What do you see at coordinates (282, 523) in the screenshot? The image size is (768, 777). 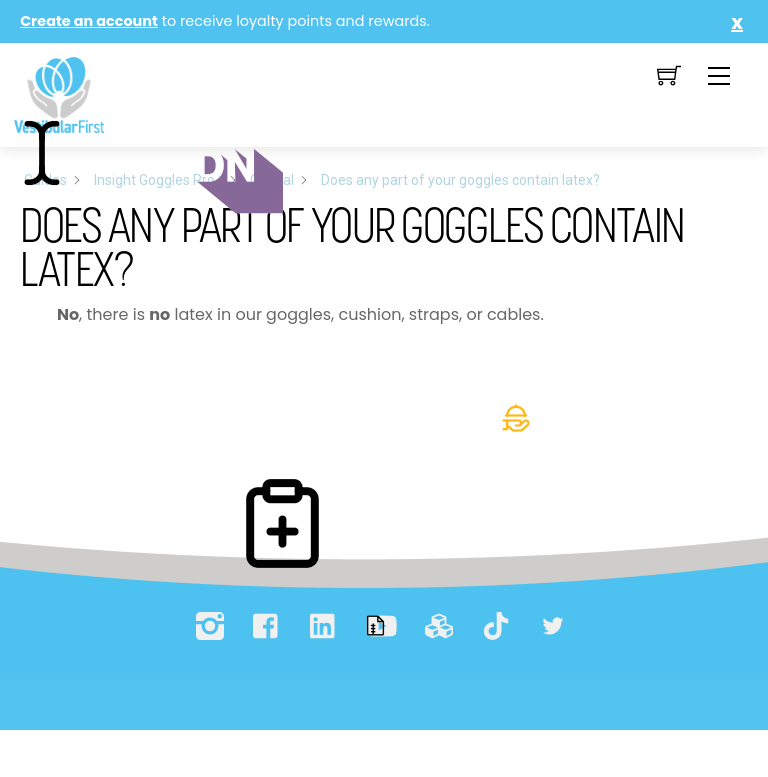 I see `add a new item to clipboard` at bounding box center [282, 523].